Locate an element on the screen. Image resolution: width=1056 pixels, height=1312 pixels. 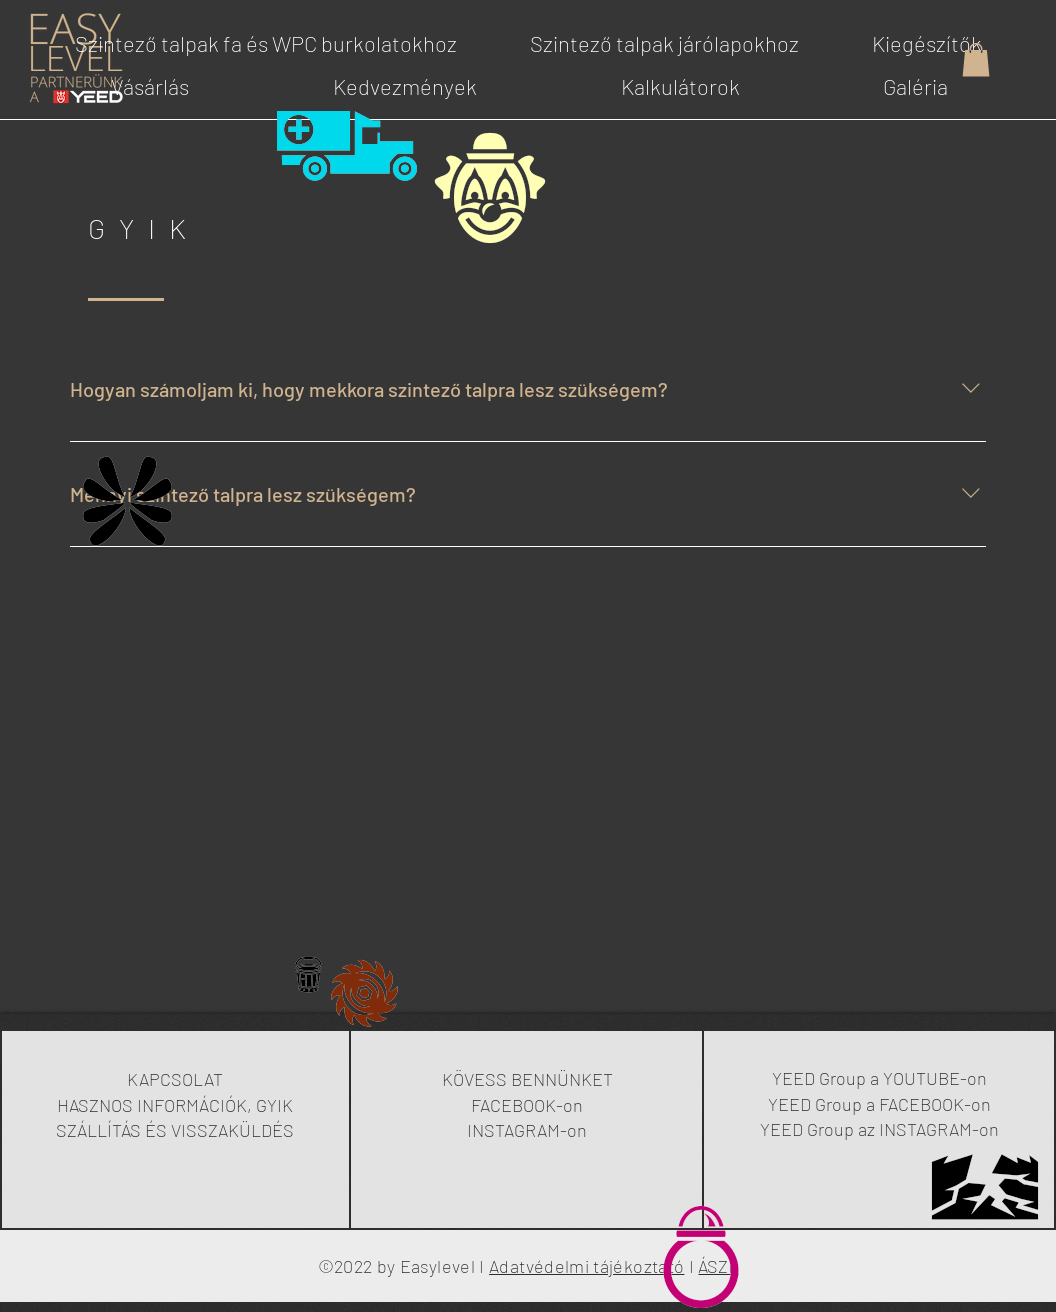
indicates a sawblade or cutting tool in a game interface is located at coordinates (364, 992).